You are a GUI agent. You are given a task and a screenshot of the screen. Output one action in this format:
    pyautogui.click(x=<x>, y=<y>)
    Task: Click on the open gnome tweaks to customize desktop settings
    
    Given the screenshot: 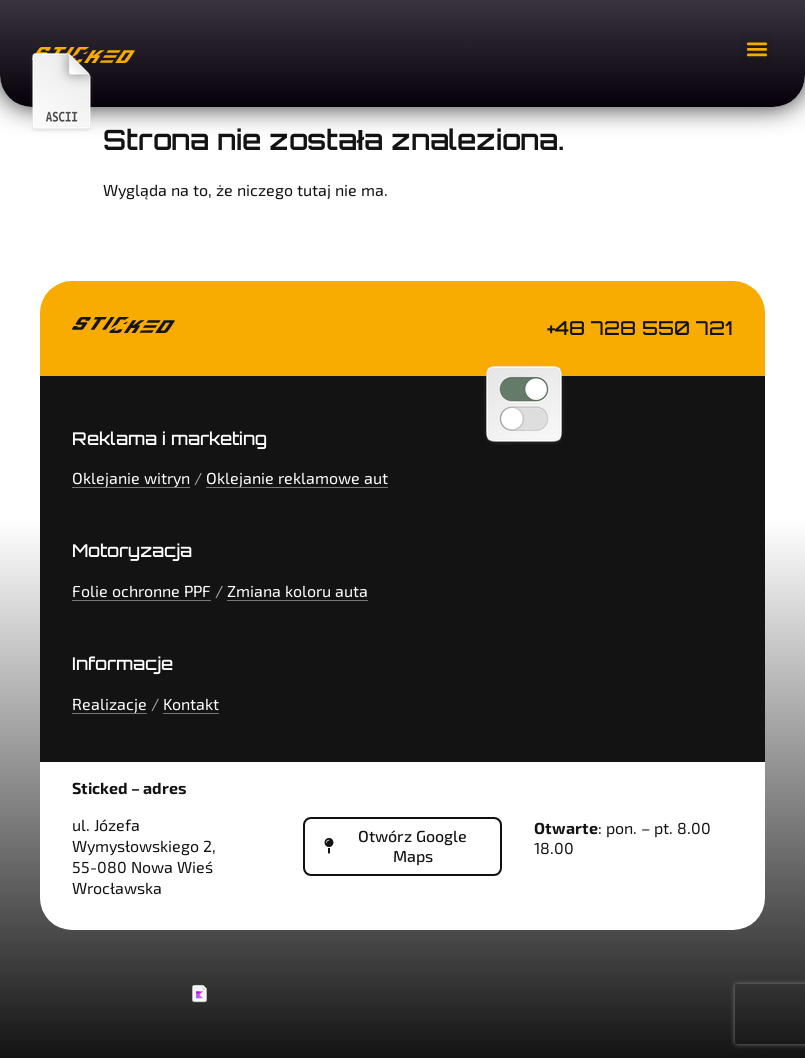 What is the action you would take?
    pyautogui.click(x=524, y=404)
    